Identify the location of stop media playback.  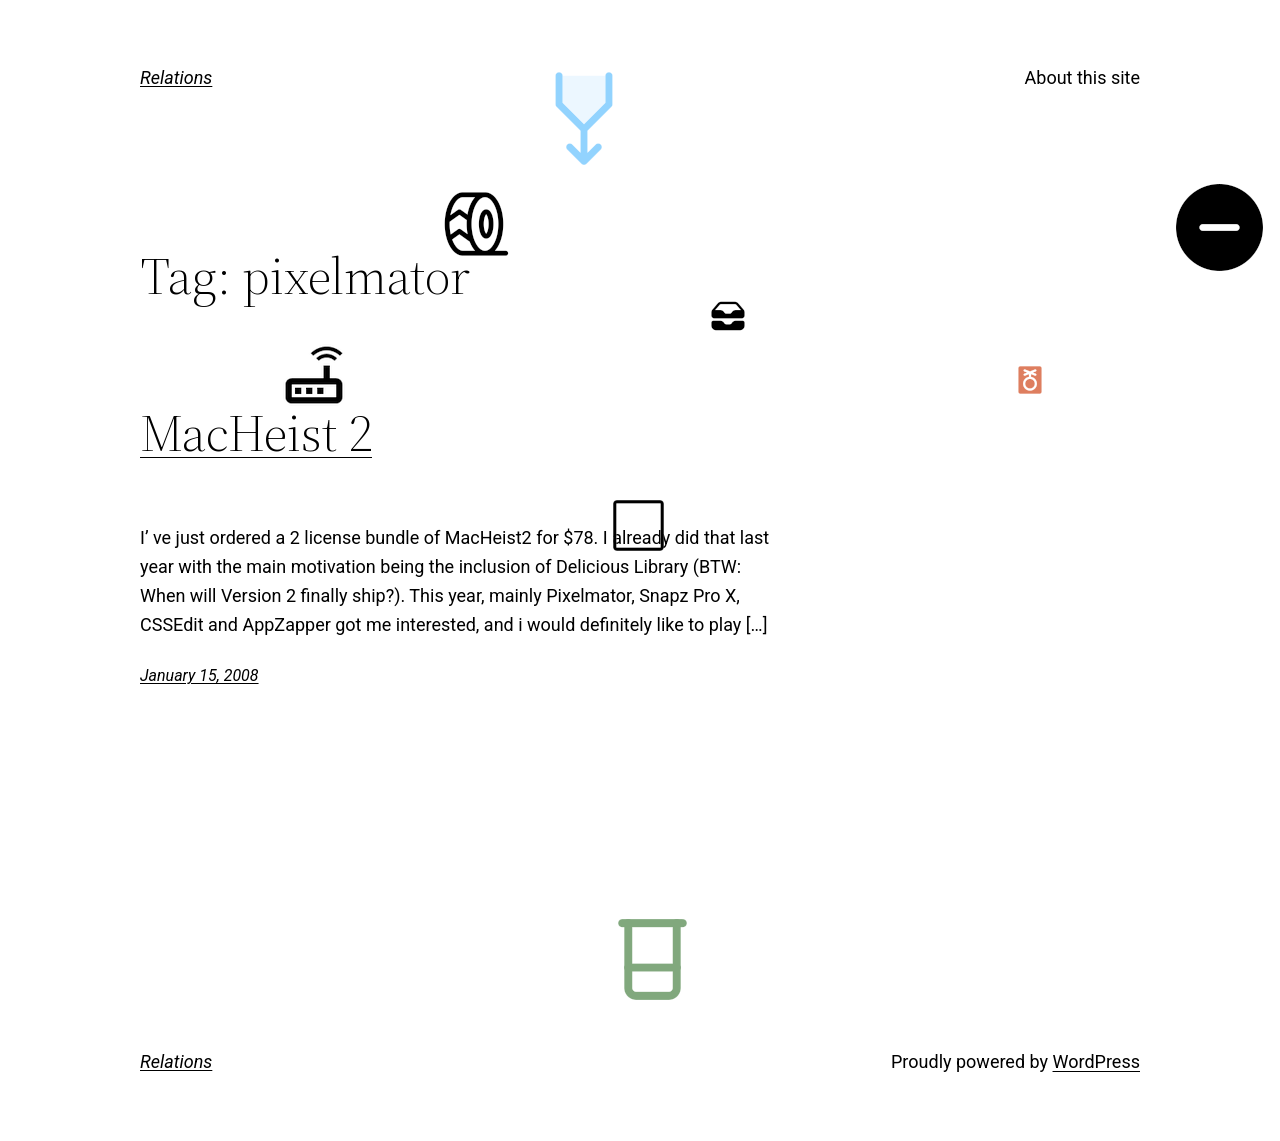
(638, 525).